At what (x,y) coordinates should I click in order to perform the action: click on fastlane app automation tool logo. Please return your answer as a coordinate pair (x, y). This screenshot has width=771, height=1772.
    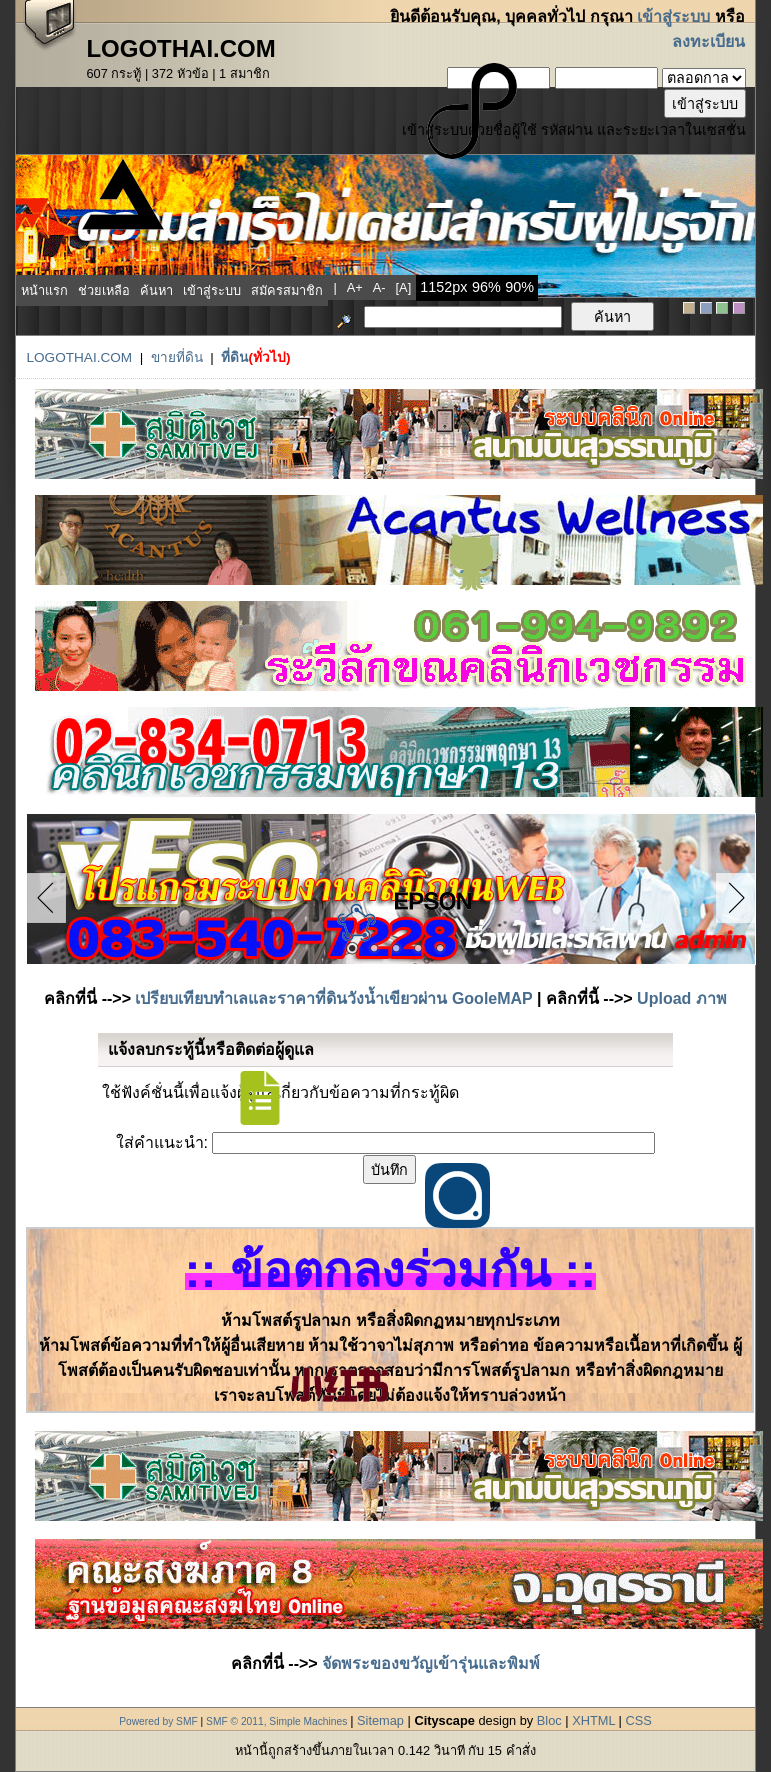
    Looking at the image, I should click on (356, 922).